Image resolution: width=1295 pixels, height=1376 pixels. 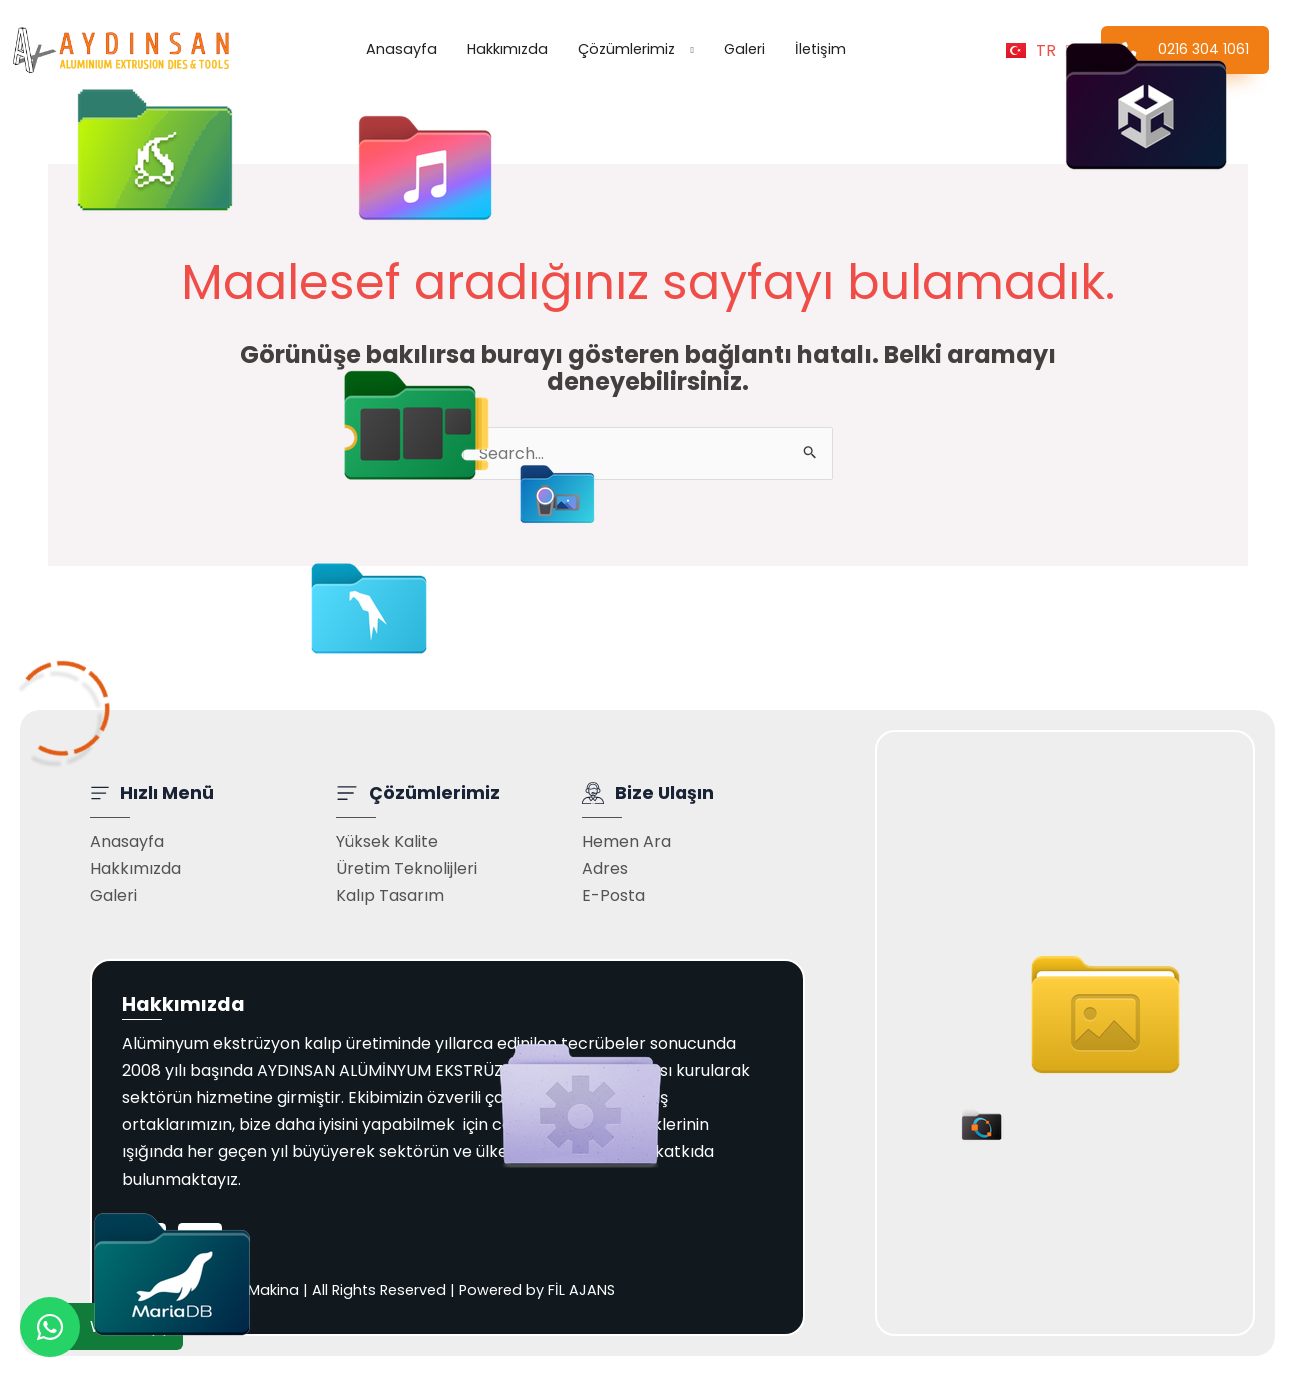 What do you see at coordinates (424, 171) in the screenshot?
I see `open apple music folder` at bounding box center [424, 171].